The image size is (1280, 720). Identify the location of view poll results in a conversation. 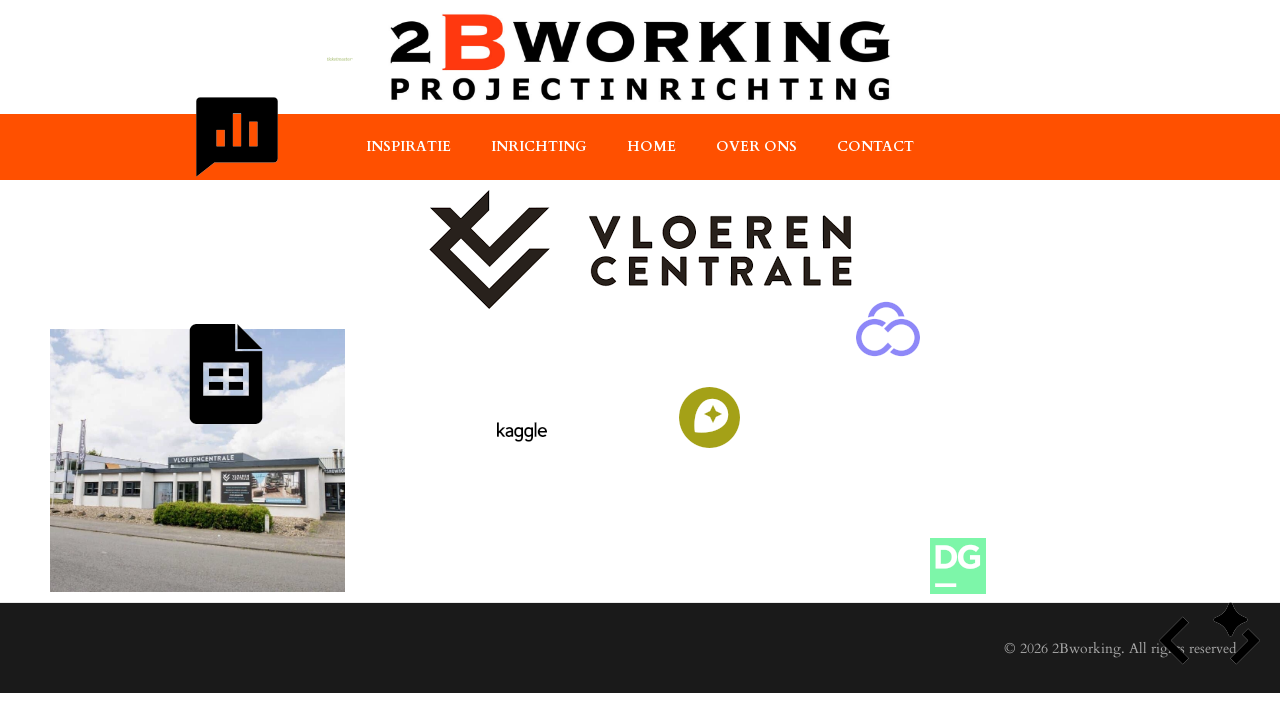
(237, 134).